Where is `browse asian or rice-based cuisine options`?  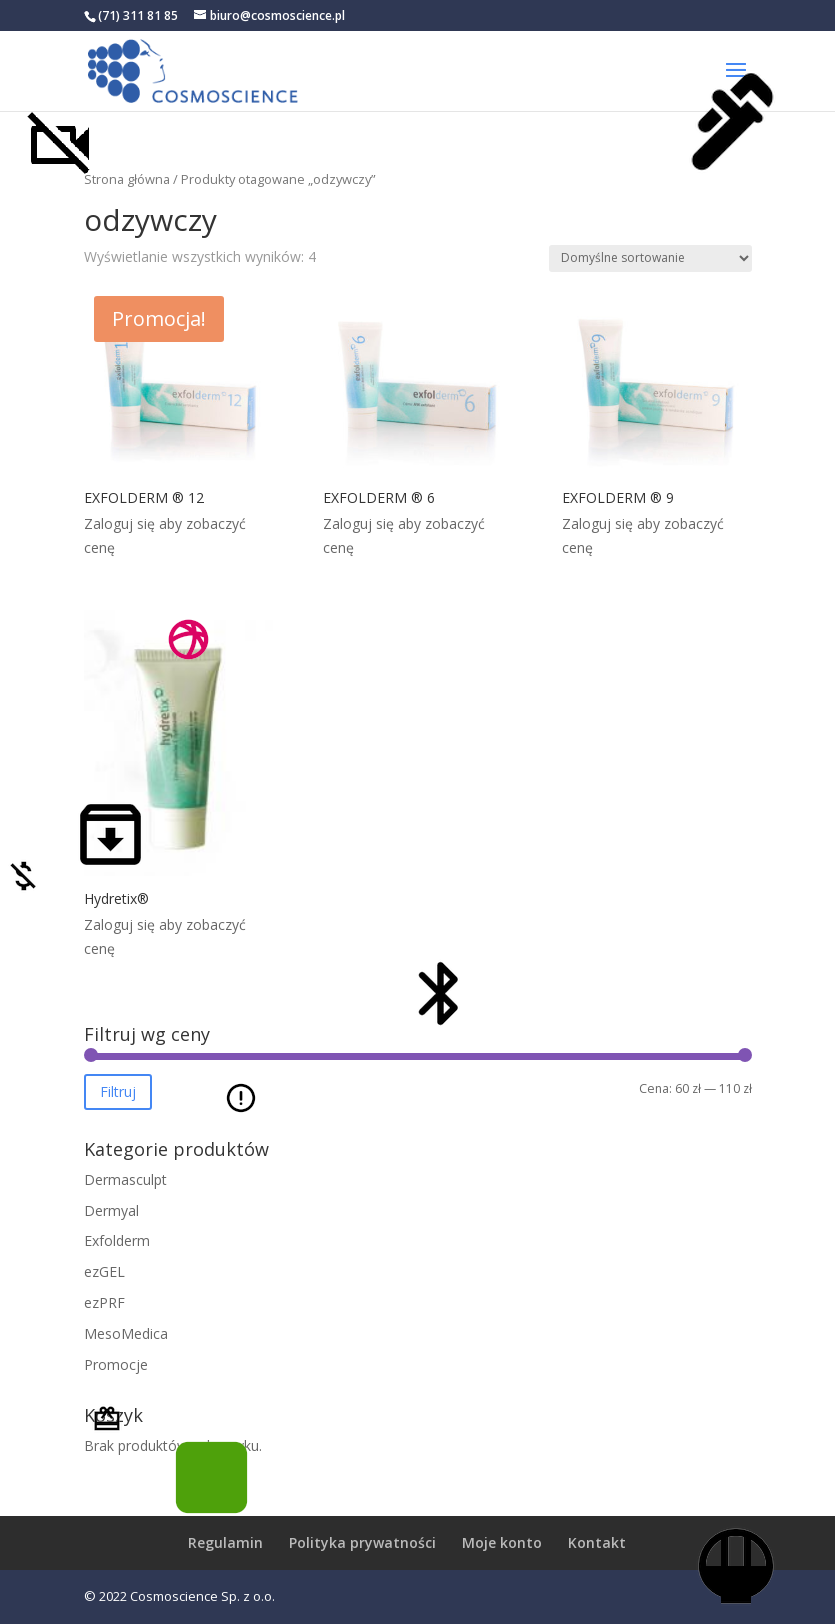
browse asian or rice-based cuisine options is located at coordinates (736, 1566).